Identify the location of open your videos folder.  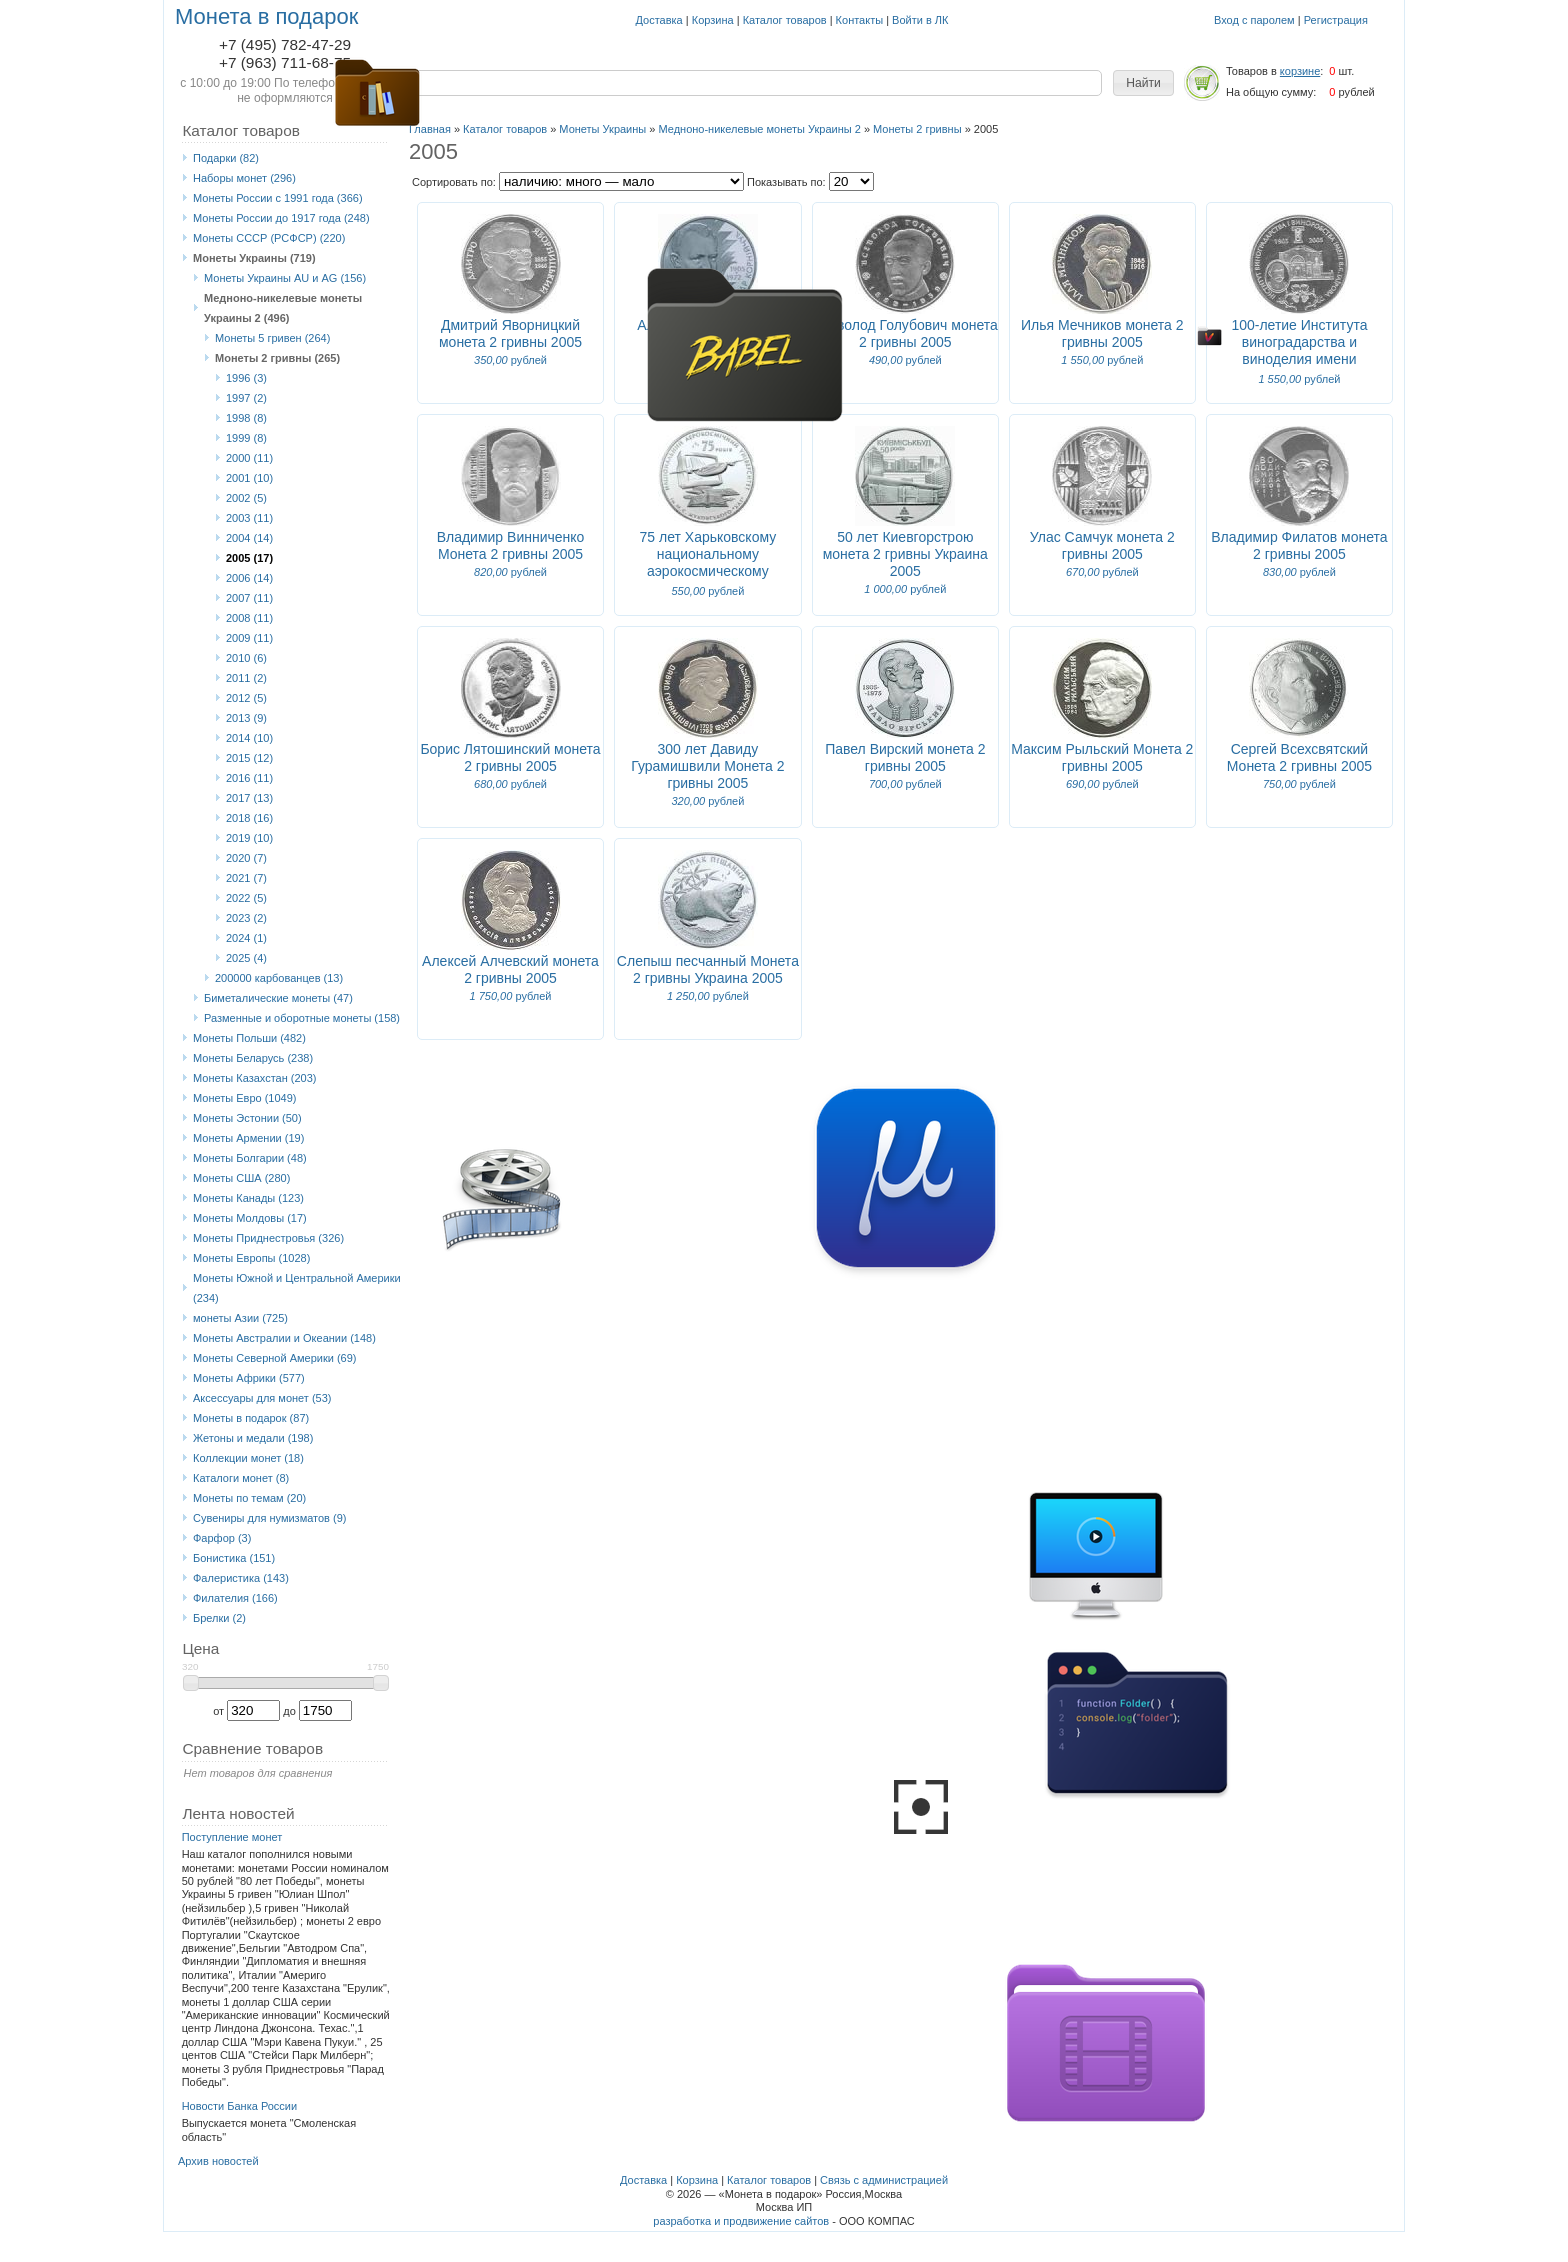
(1106, 2043).